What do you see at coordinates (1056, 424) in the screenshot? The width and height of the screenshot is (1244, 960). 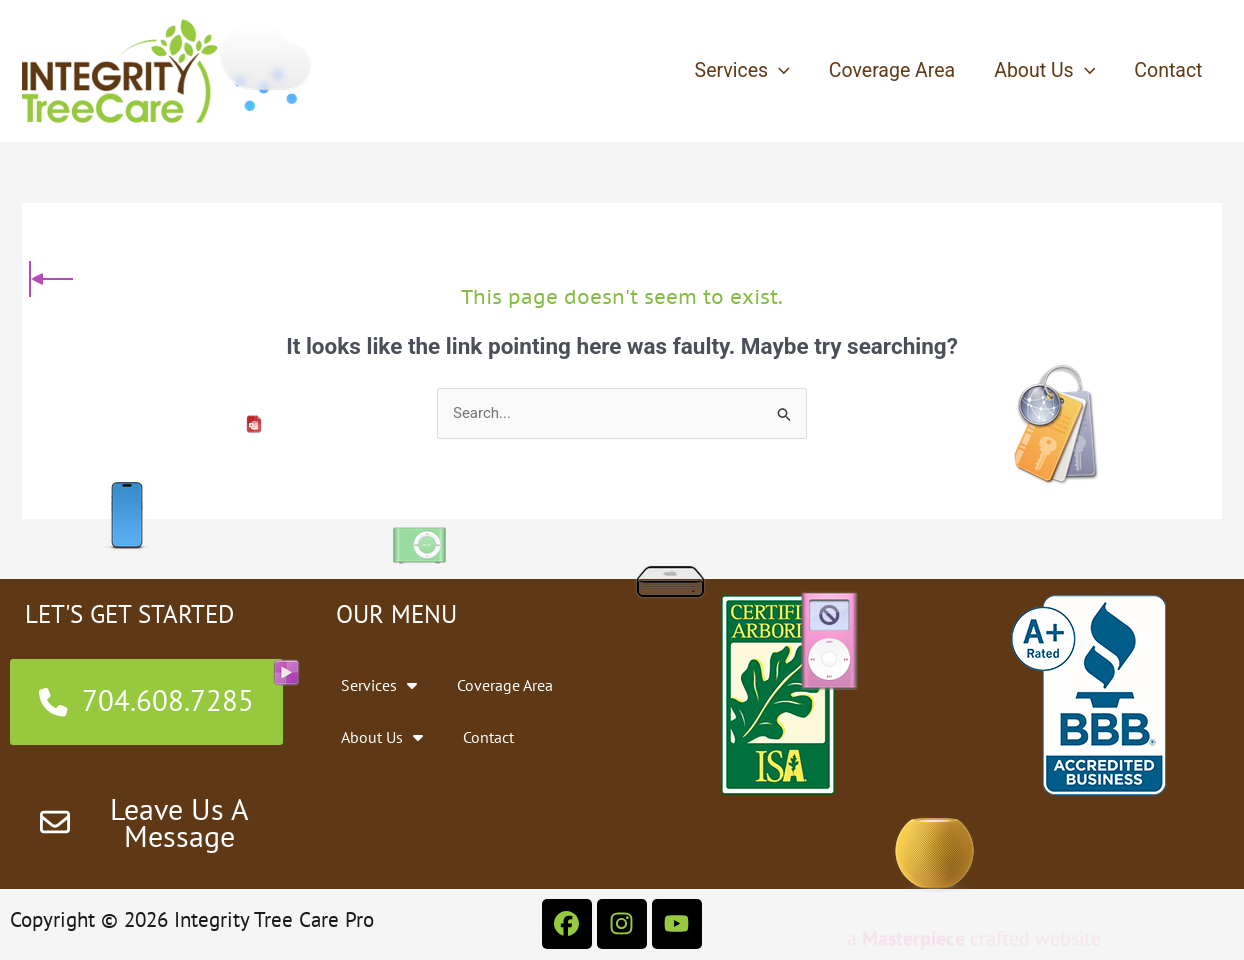 I see `access kerberos authentication settings` at bounding box center [1056, 424].